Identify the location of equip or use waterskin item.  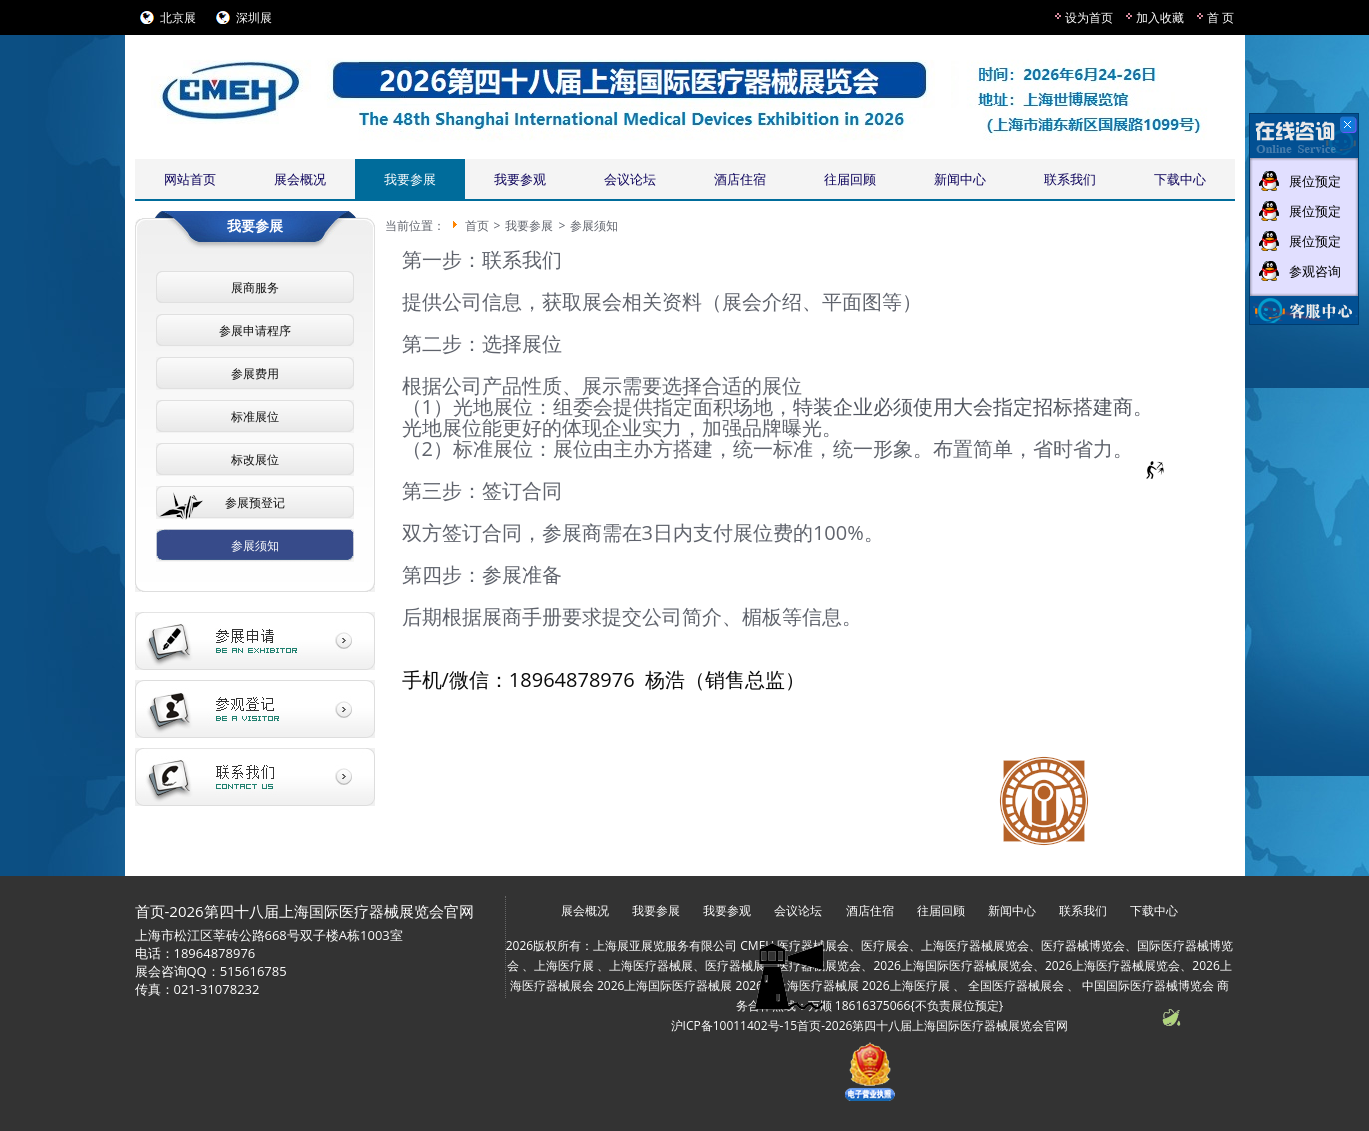
(1171, 1017).